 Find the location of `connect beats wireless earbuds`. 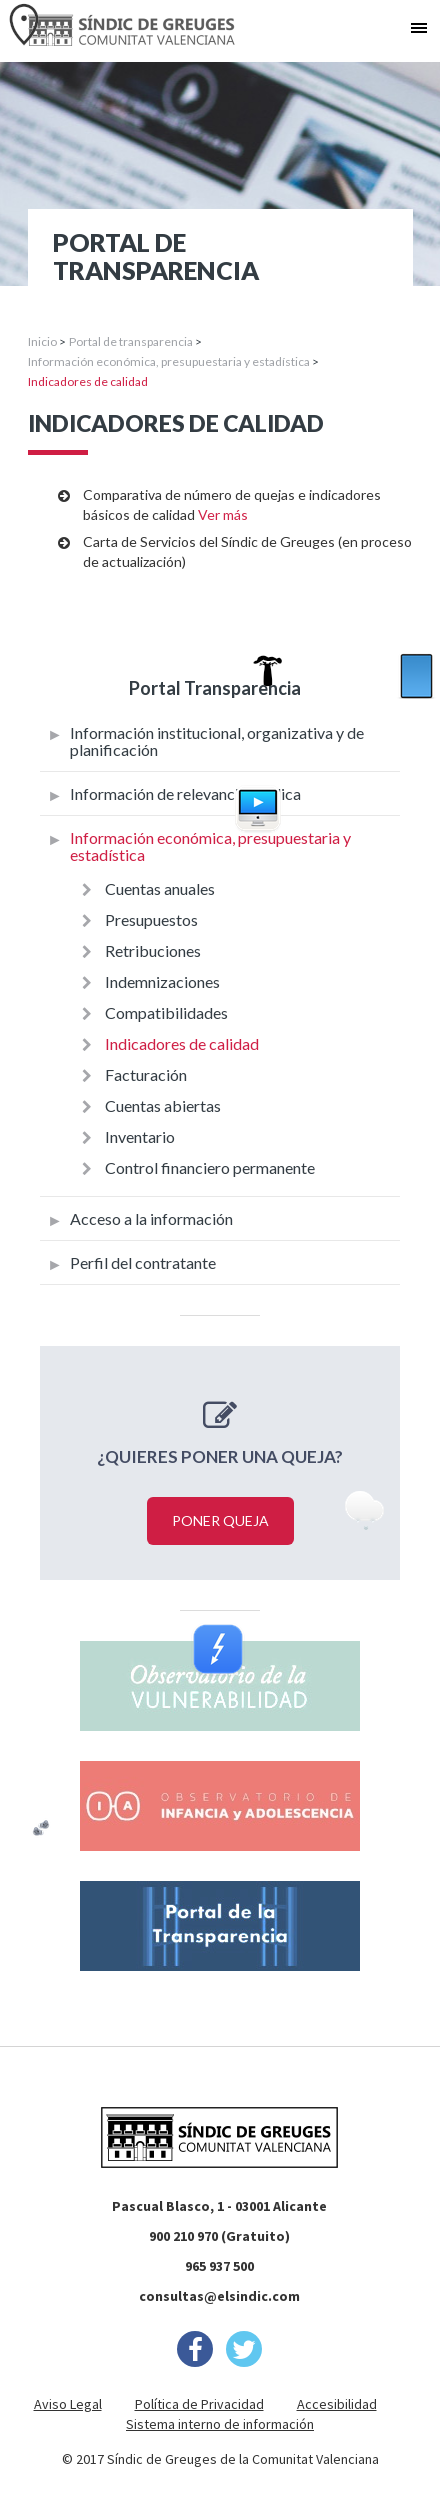

connect beats wireless earbuds is located at coordinates (41, 1828).